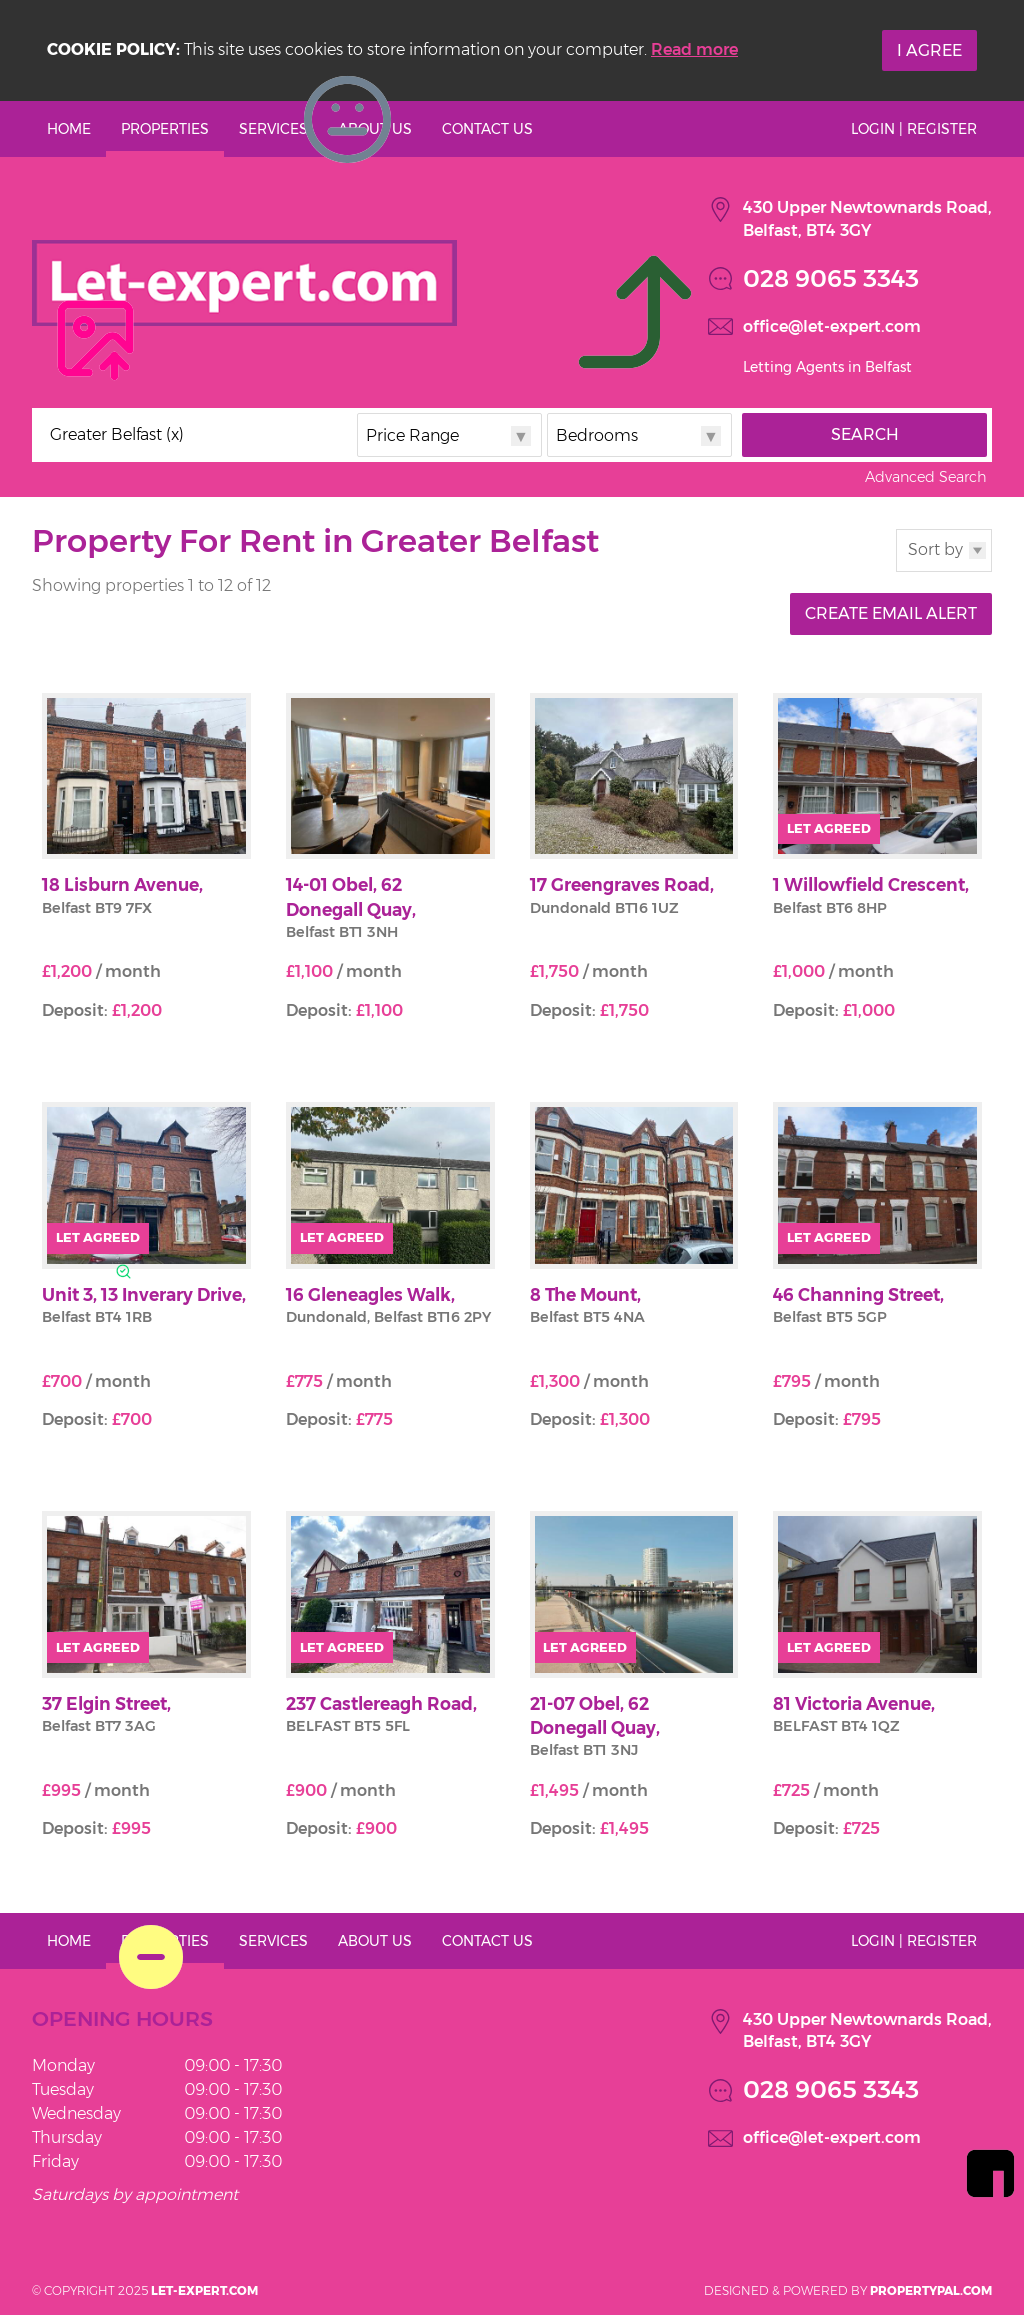  What do you see at coordinates (347, 119) in the screenshot?
I see `rate your experience as neutral` at bounding box center [347, 119].